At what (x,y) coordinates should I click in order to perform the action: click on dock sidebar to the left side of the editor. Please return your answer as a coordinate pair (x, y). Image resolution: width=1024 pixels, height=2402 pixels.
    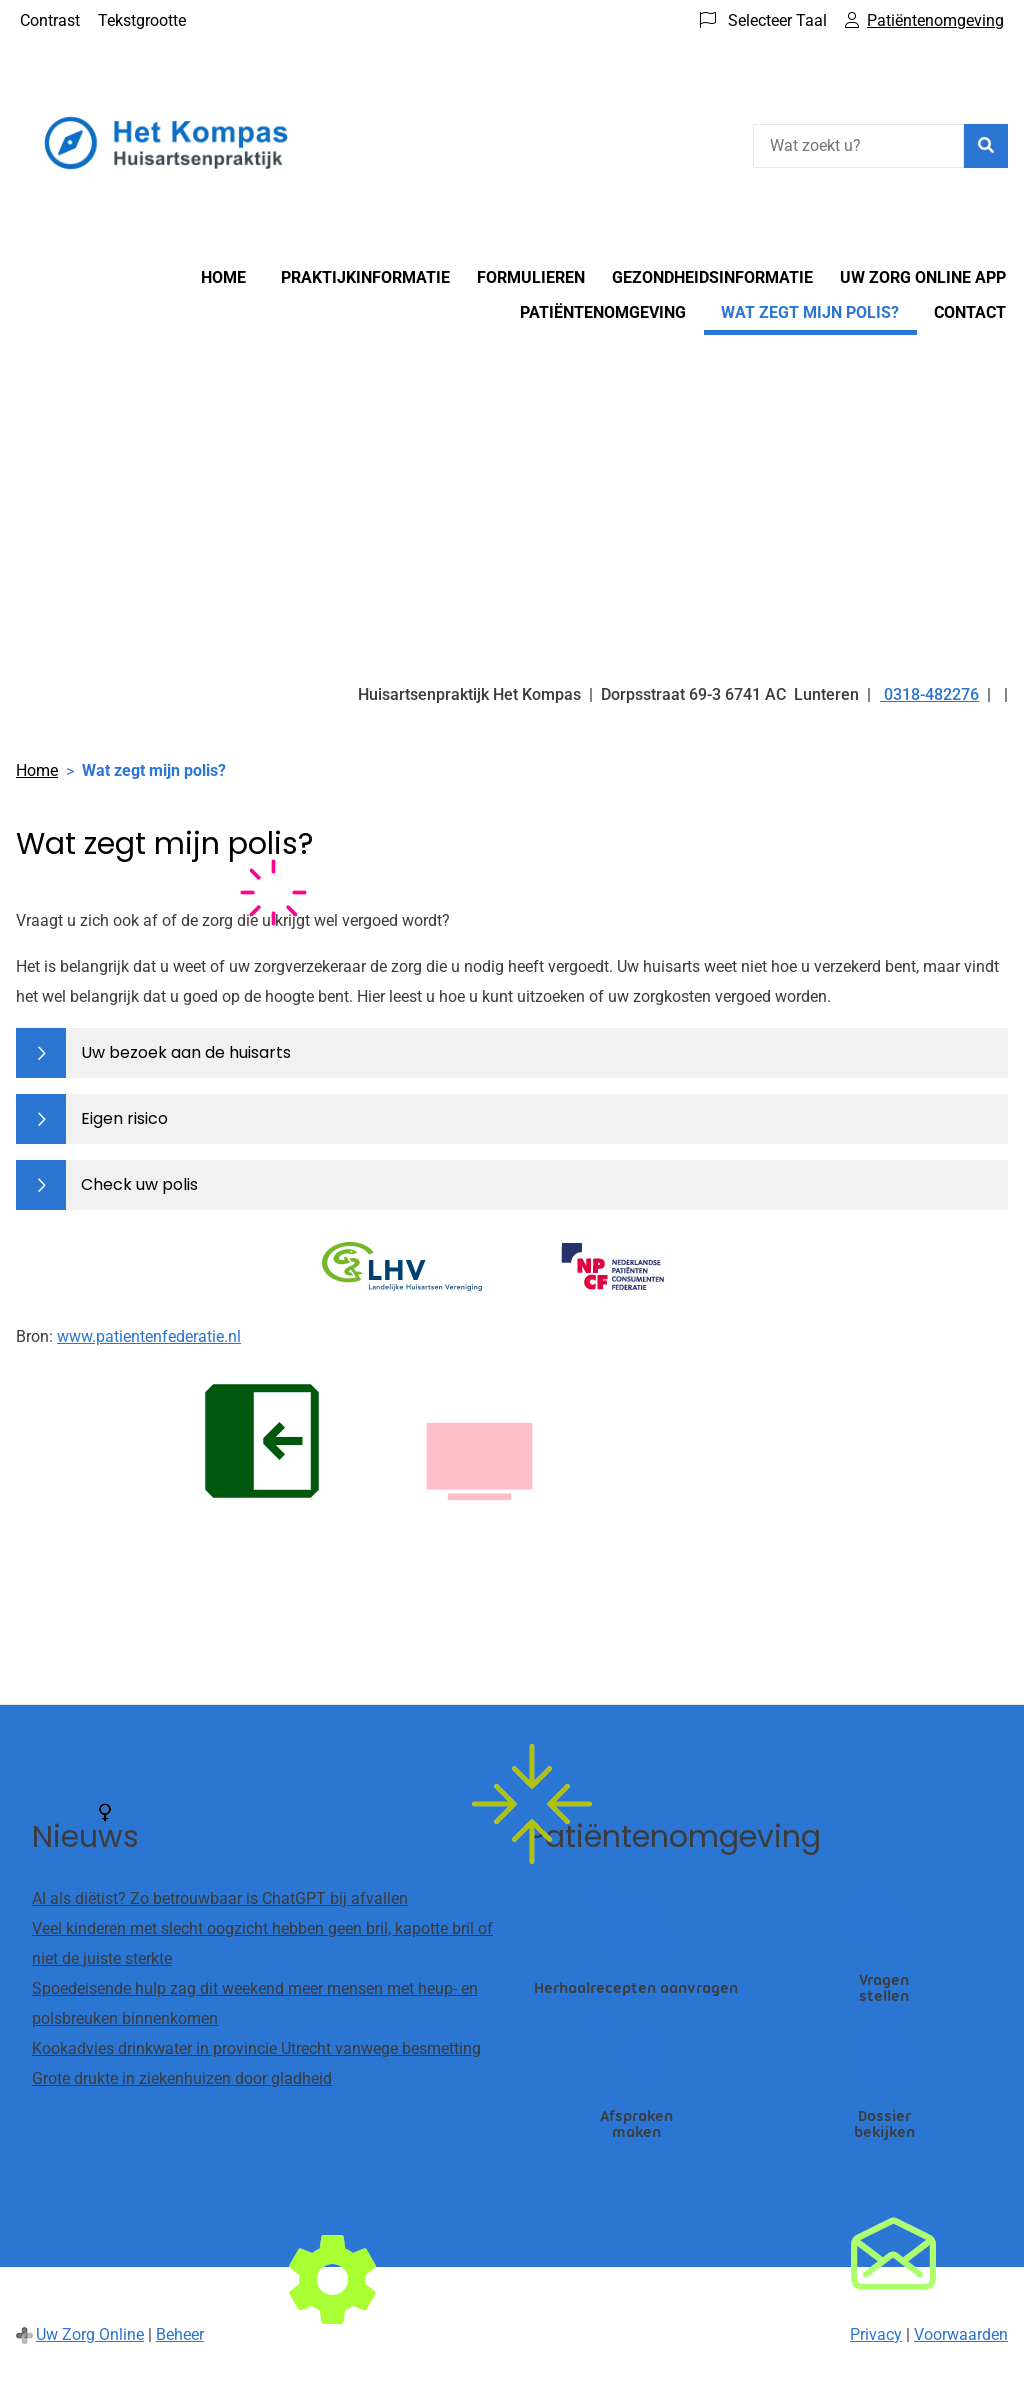
    Looking at the image, I should click on (262, 1441).